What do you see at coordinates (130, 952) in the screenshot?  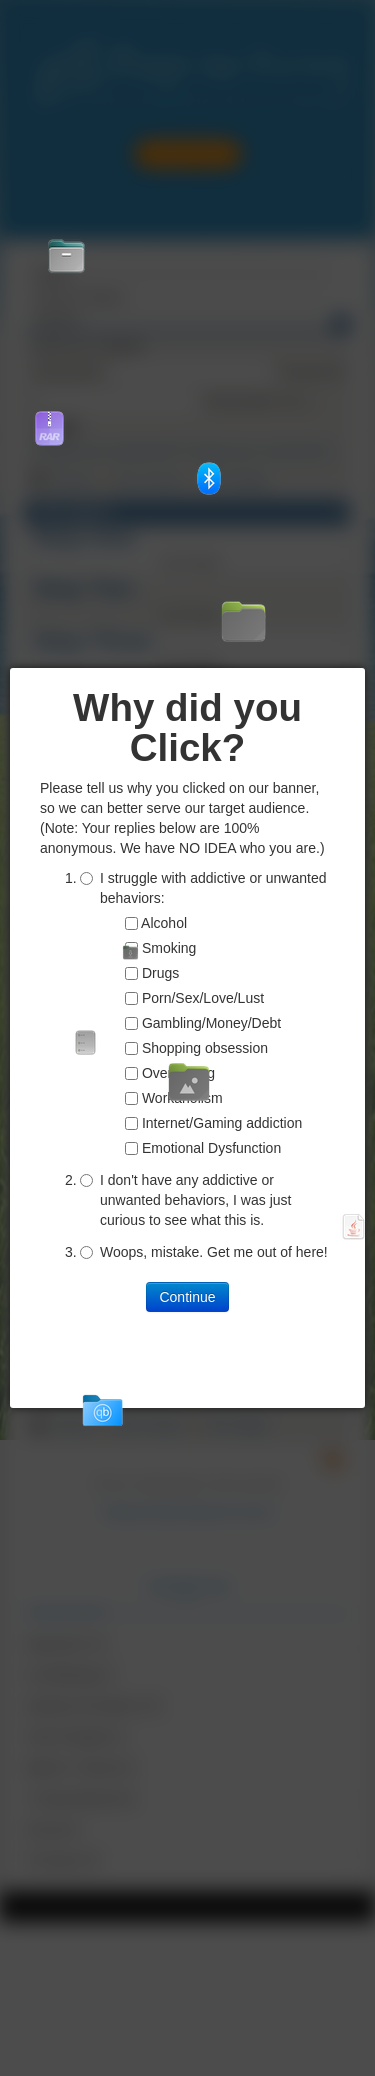 I see `open downloads folder` at bounding box center [130, 952].